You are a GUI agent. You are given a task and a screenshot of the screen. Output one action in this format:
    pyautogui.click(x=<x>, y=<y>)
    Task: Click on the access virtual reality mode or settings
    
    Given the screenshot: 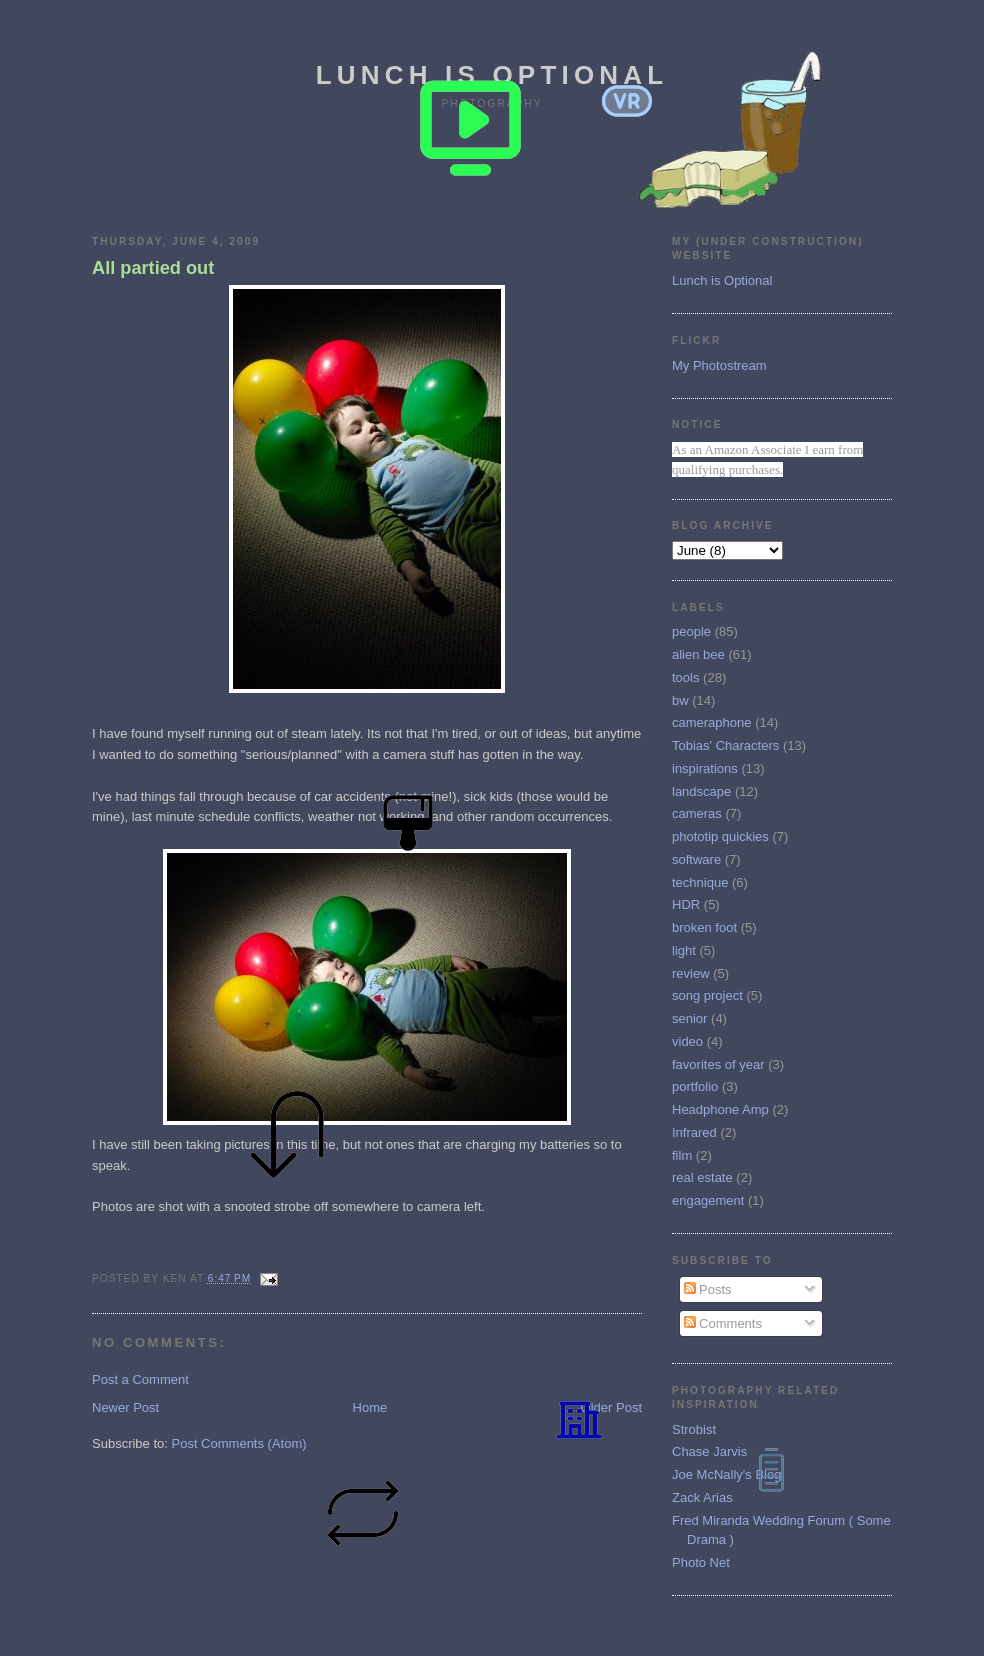 What is the action you would take?
    pyautogui.click(x=627, y=101)
    